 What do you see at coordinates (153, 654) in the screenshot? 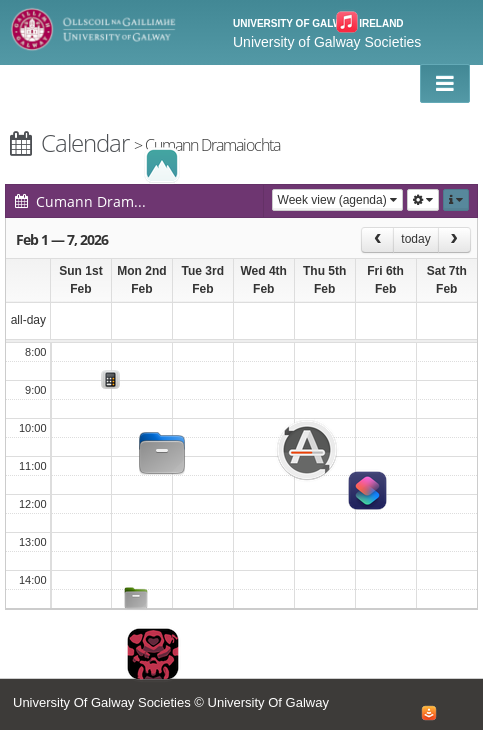
I see `launch helltaker game` at bounding box center [153, 654].